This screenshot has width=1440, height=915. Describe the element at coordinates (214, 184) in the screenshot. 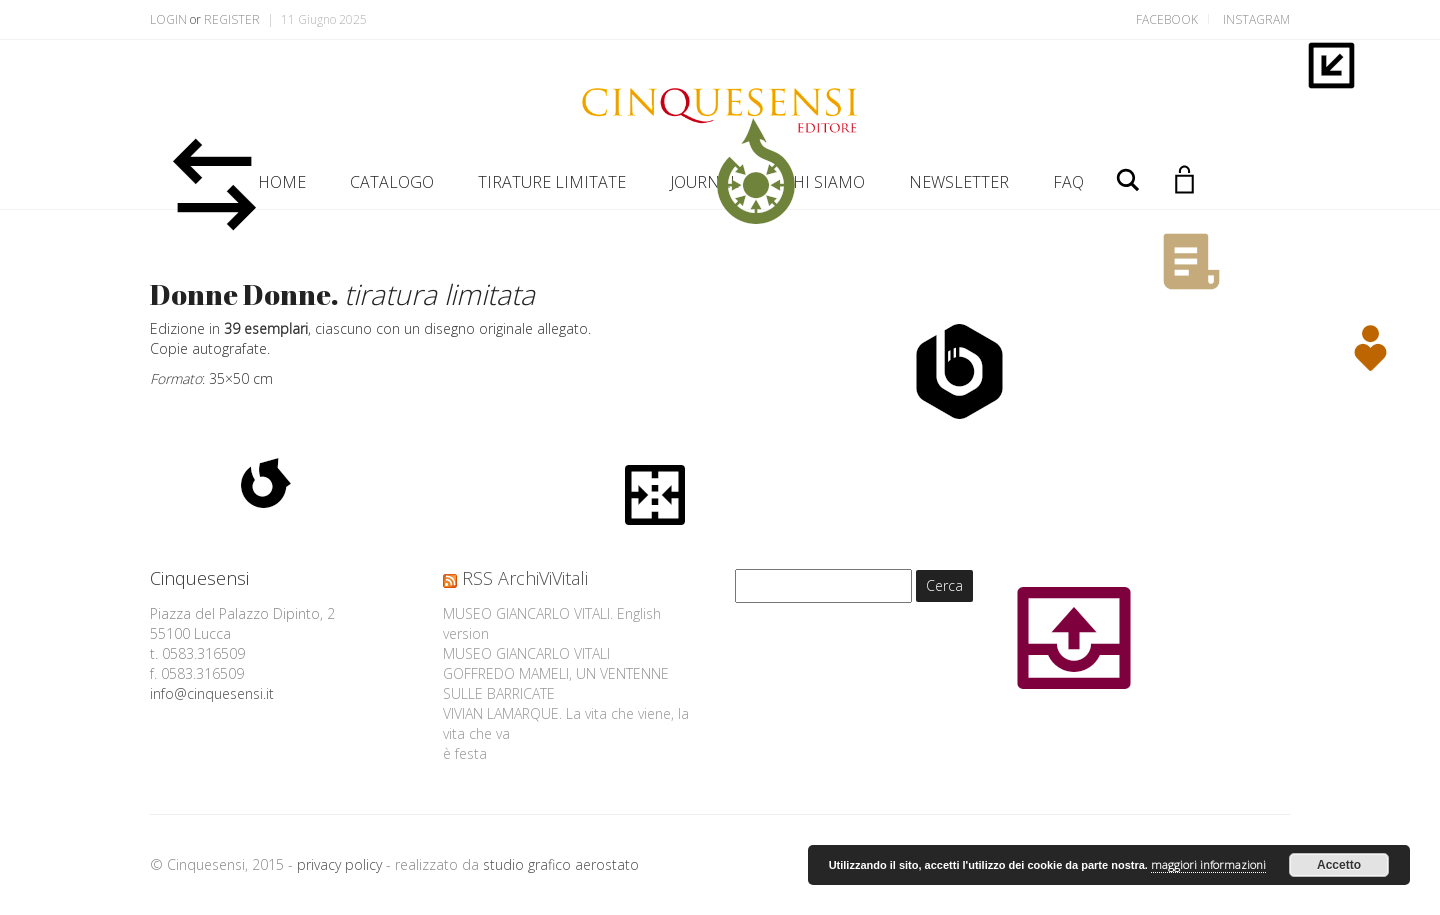

I see `swap or exchange items` at that location.